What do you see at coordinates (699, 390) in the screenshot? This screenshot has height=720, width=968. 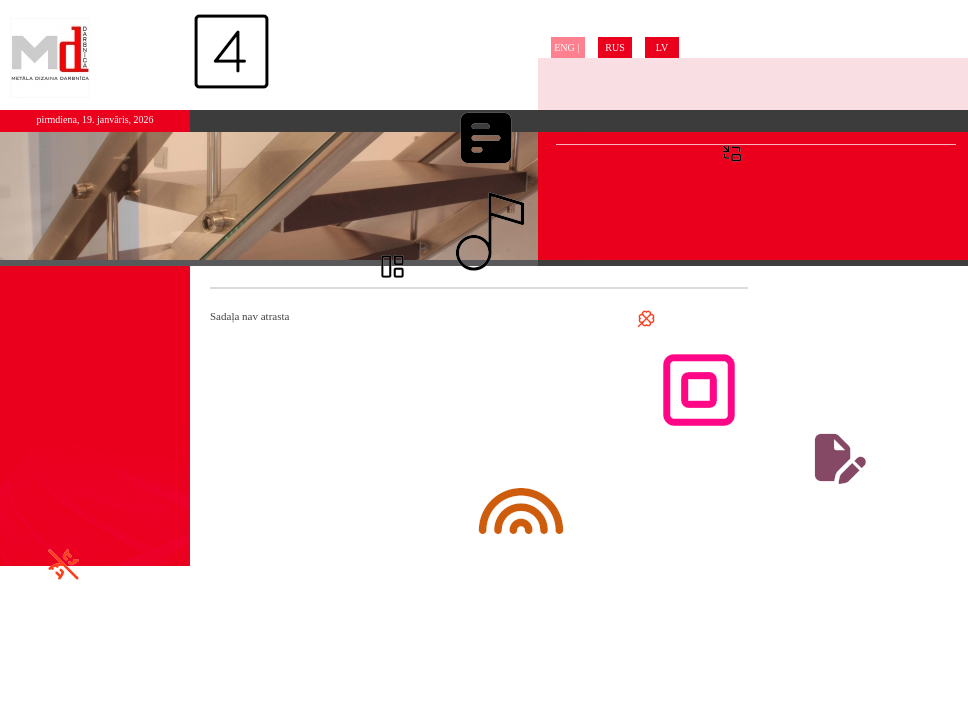 I see `nested container or frame element` at bounding box center [699, 390].